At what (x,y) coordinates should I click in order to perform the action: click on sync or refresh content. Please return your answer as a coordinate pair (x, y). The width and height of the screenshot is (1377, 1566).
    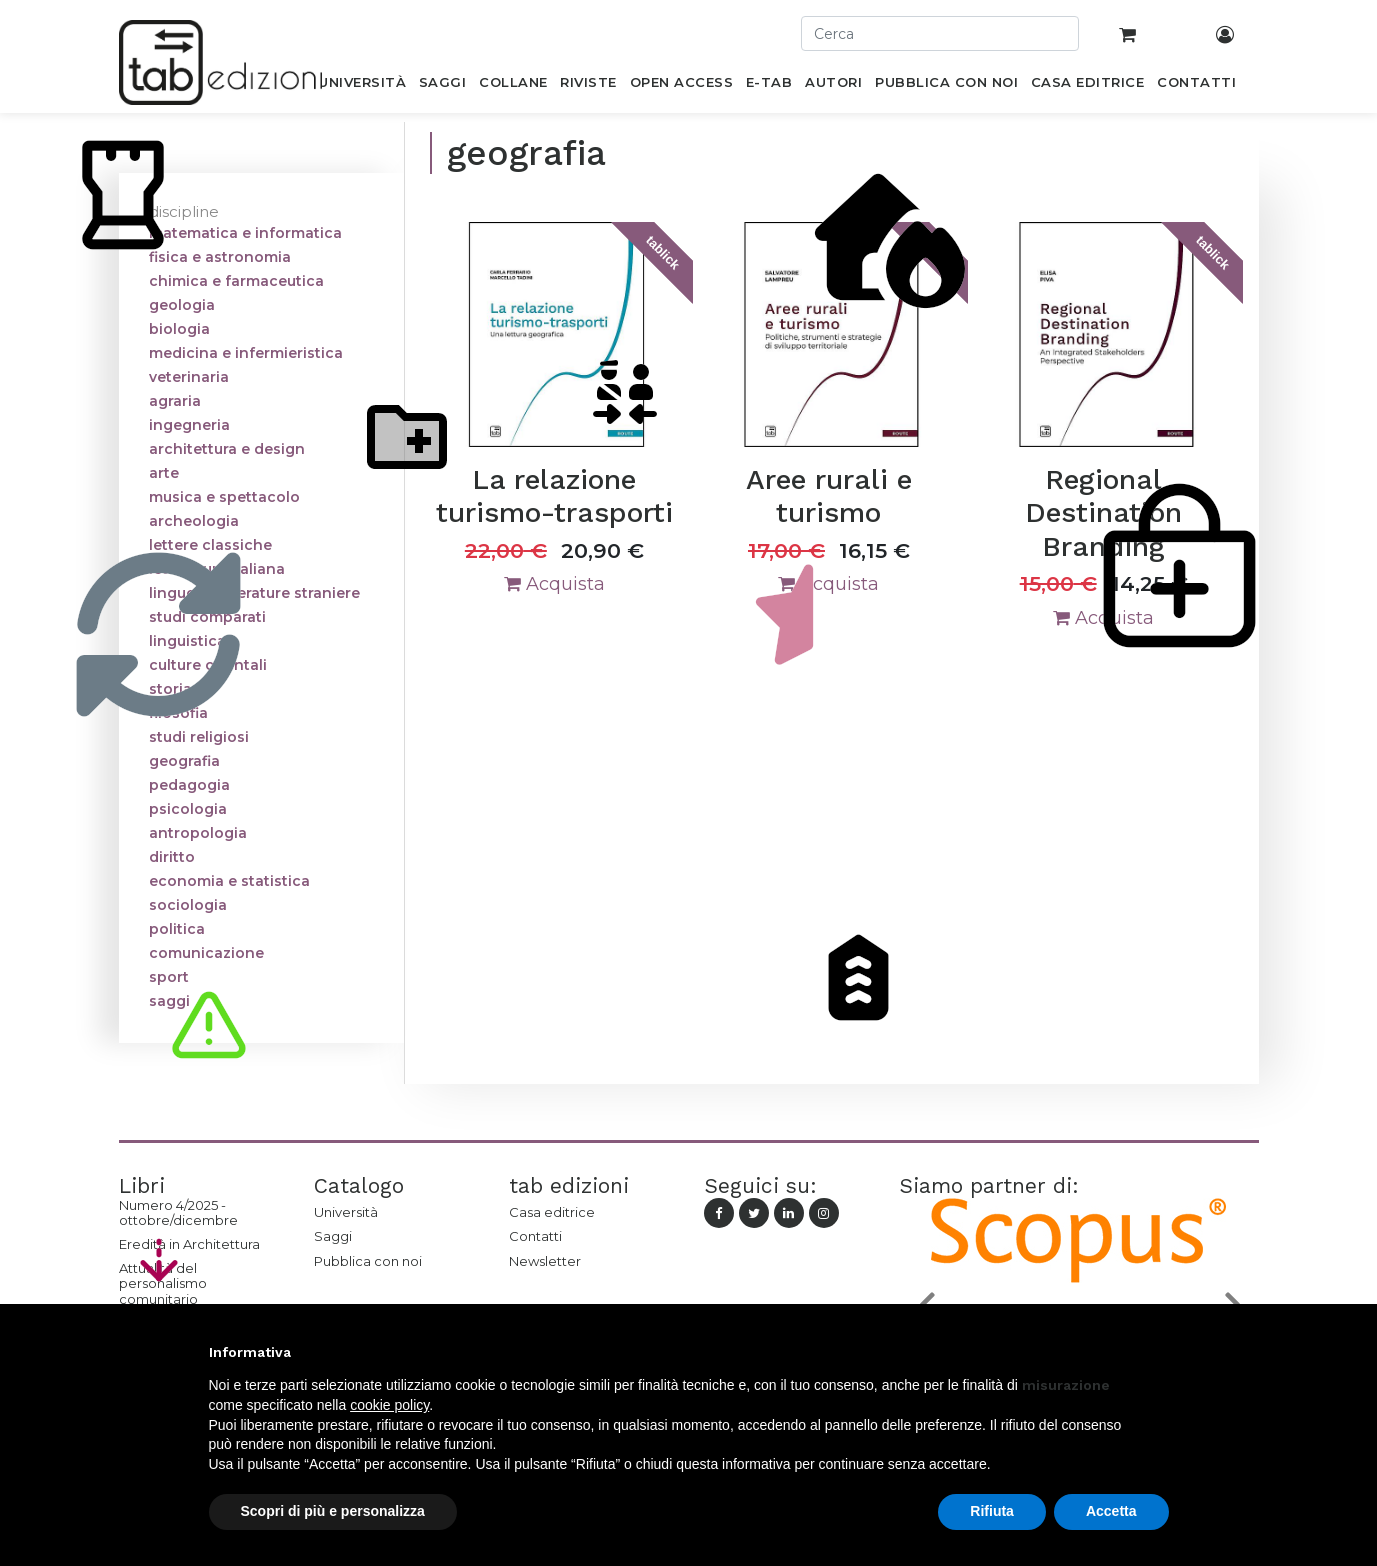
    Looking at the image, I should click on (158, 634).